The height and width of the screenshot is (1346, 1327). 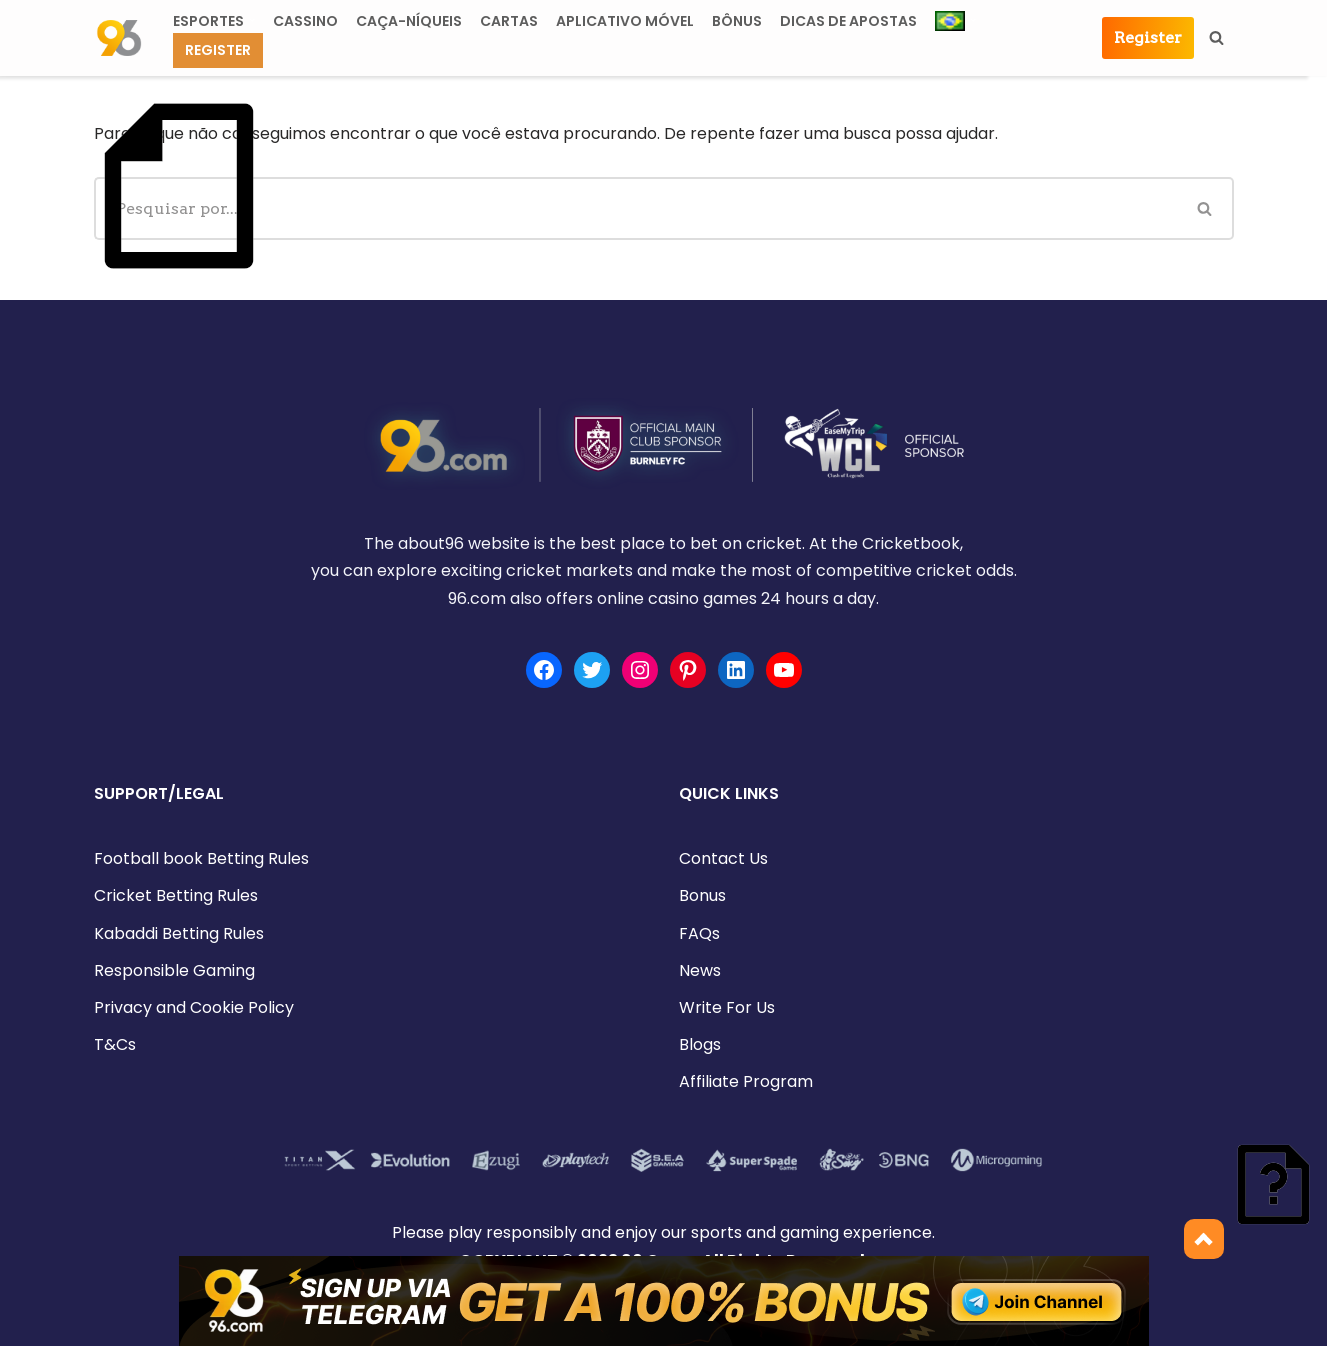 I want to click on unknown or unrecognized file type, so click(x=1273, y=1184).